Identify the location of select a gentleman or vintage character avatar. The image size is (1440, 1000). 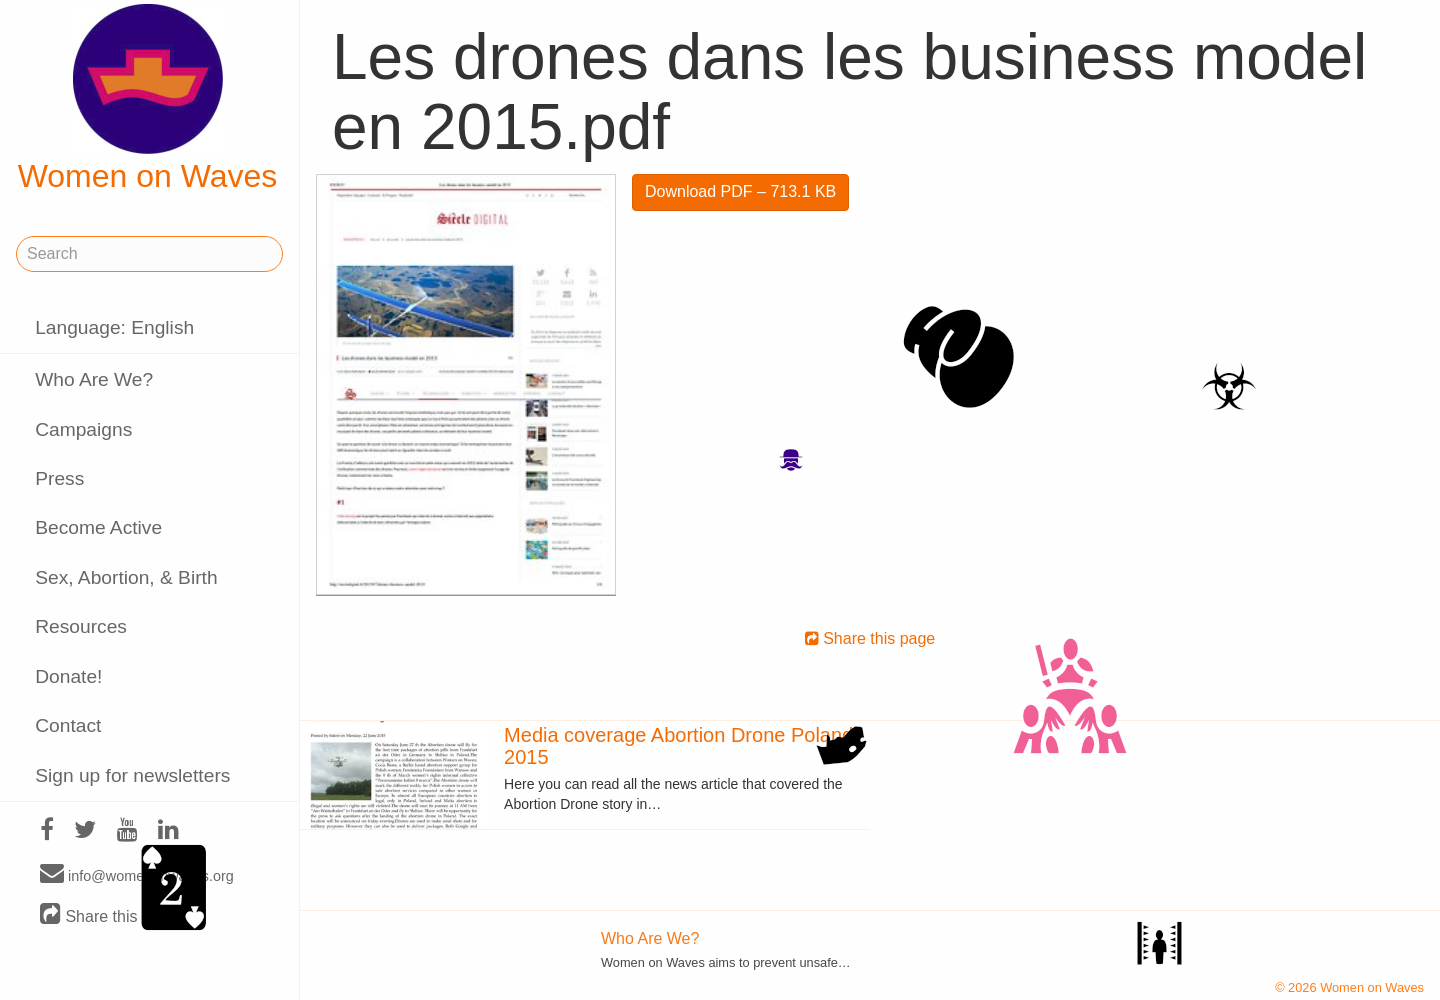
(791, 460).